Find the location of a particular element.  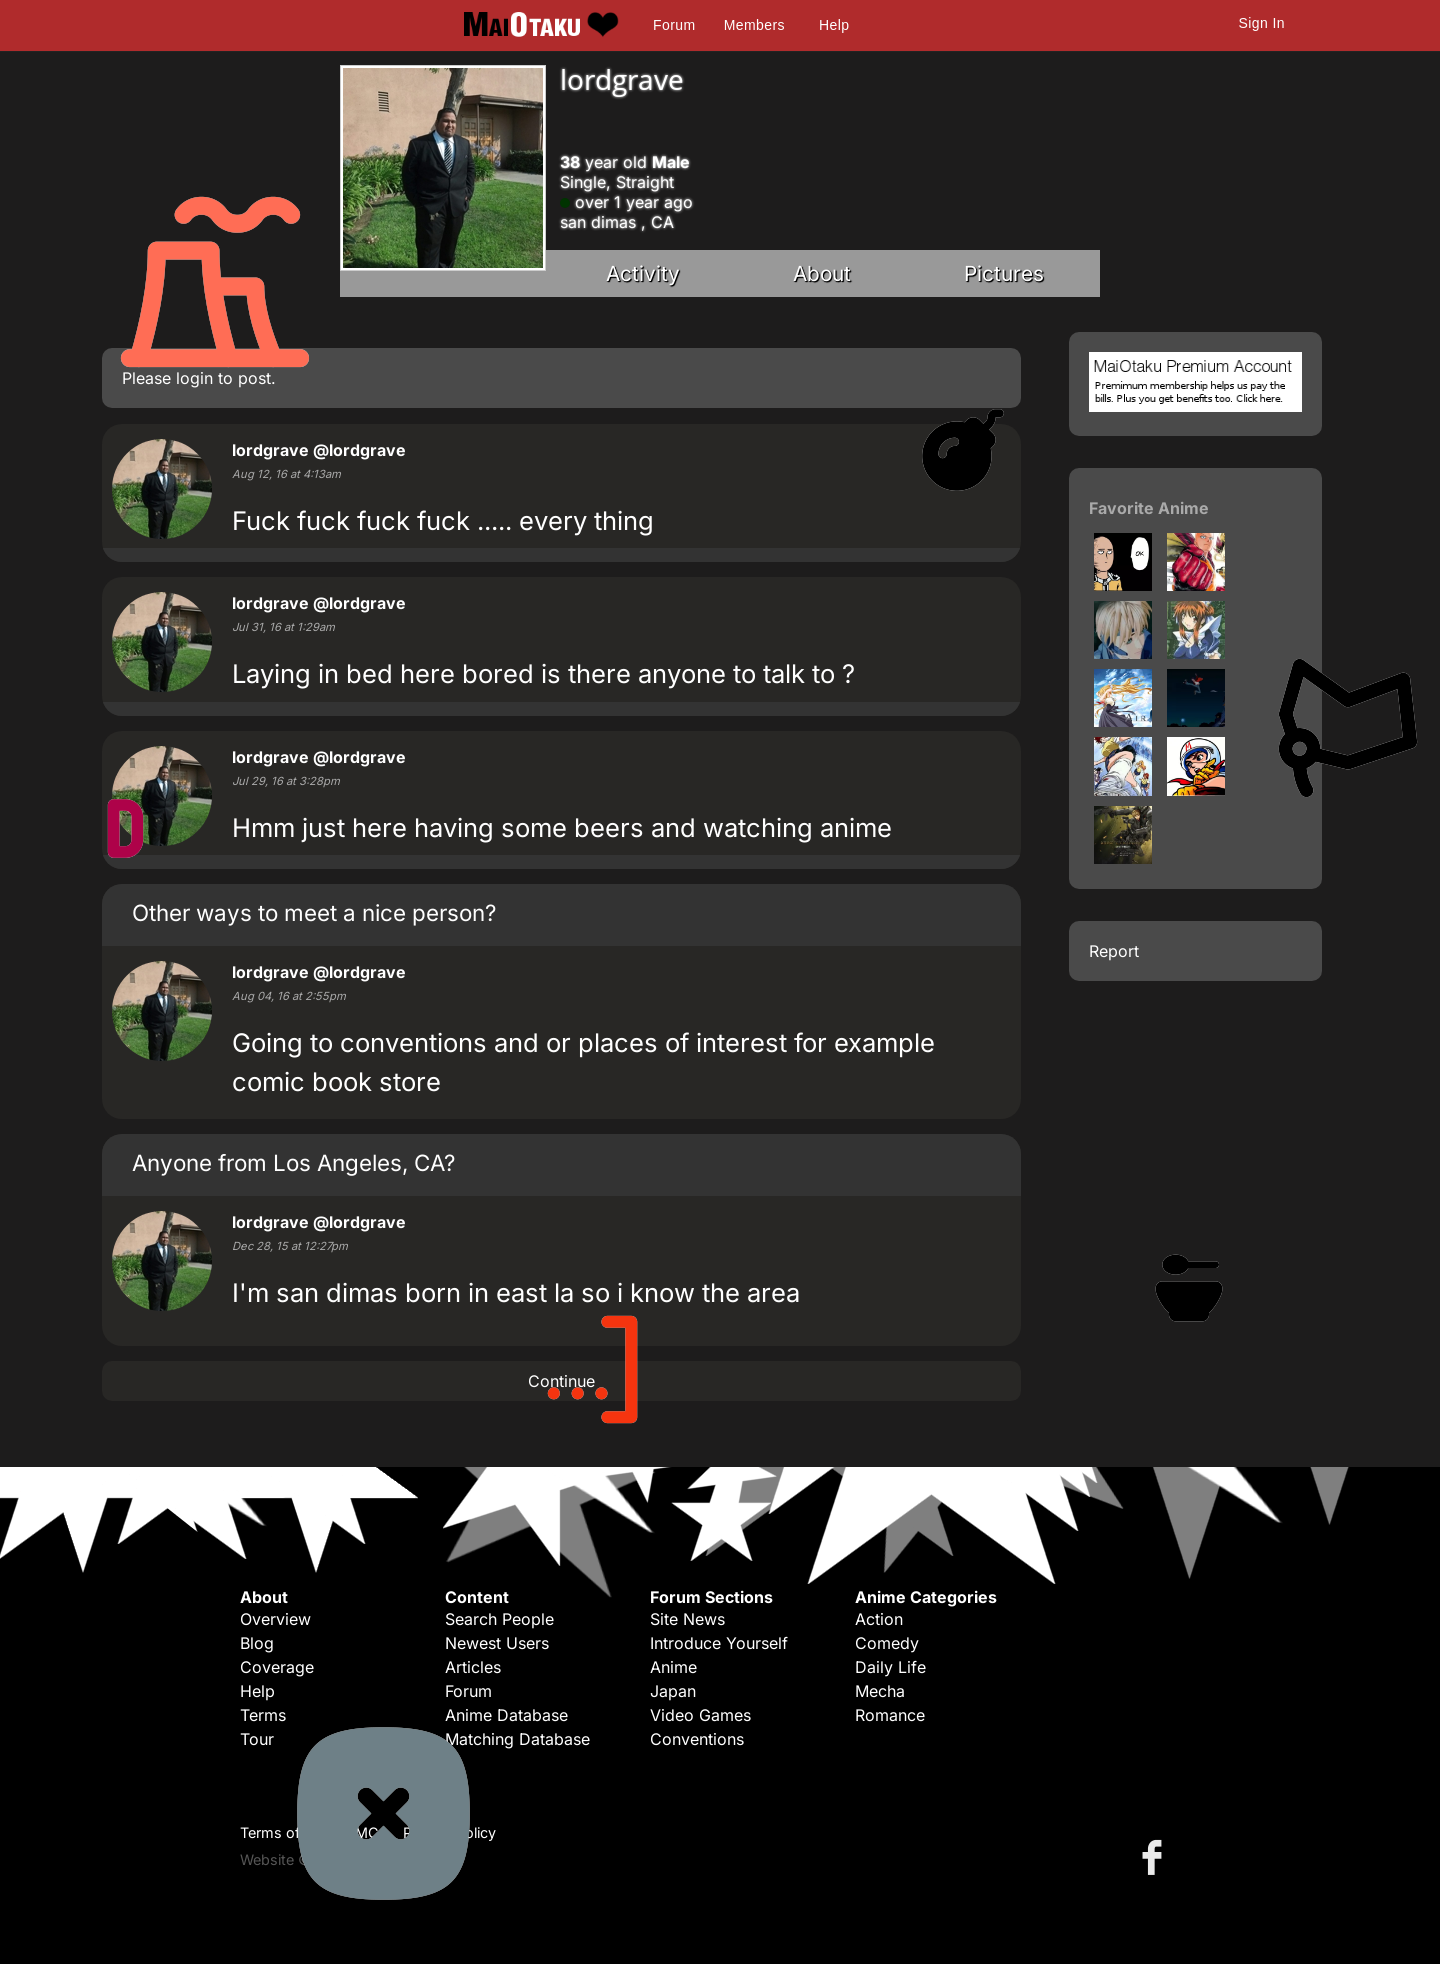

close or dismiss a modal window is located at coordinates (383, 1813).